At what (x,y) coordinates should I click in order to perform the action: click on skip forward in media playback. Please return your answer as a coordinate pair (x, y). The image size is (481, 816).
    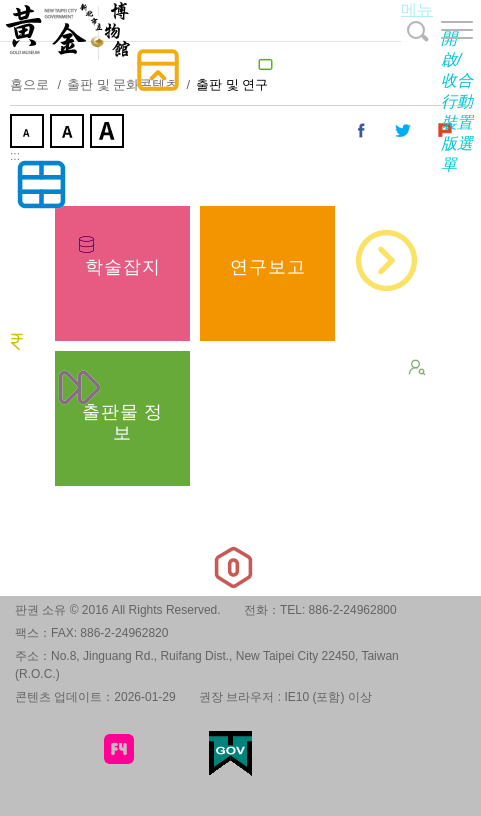
    Looking at the image, I should click on (79, 387).